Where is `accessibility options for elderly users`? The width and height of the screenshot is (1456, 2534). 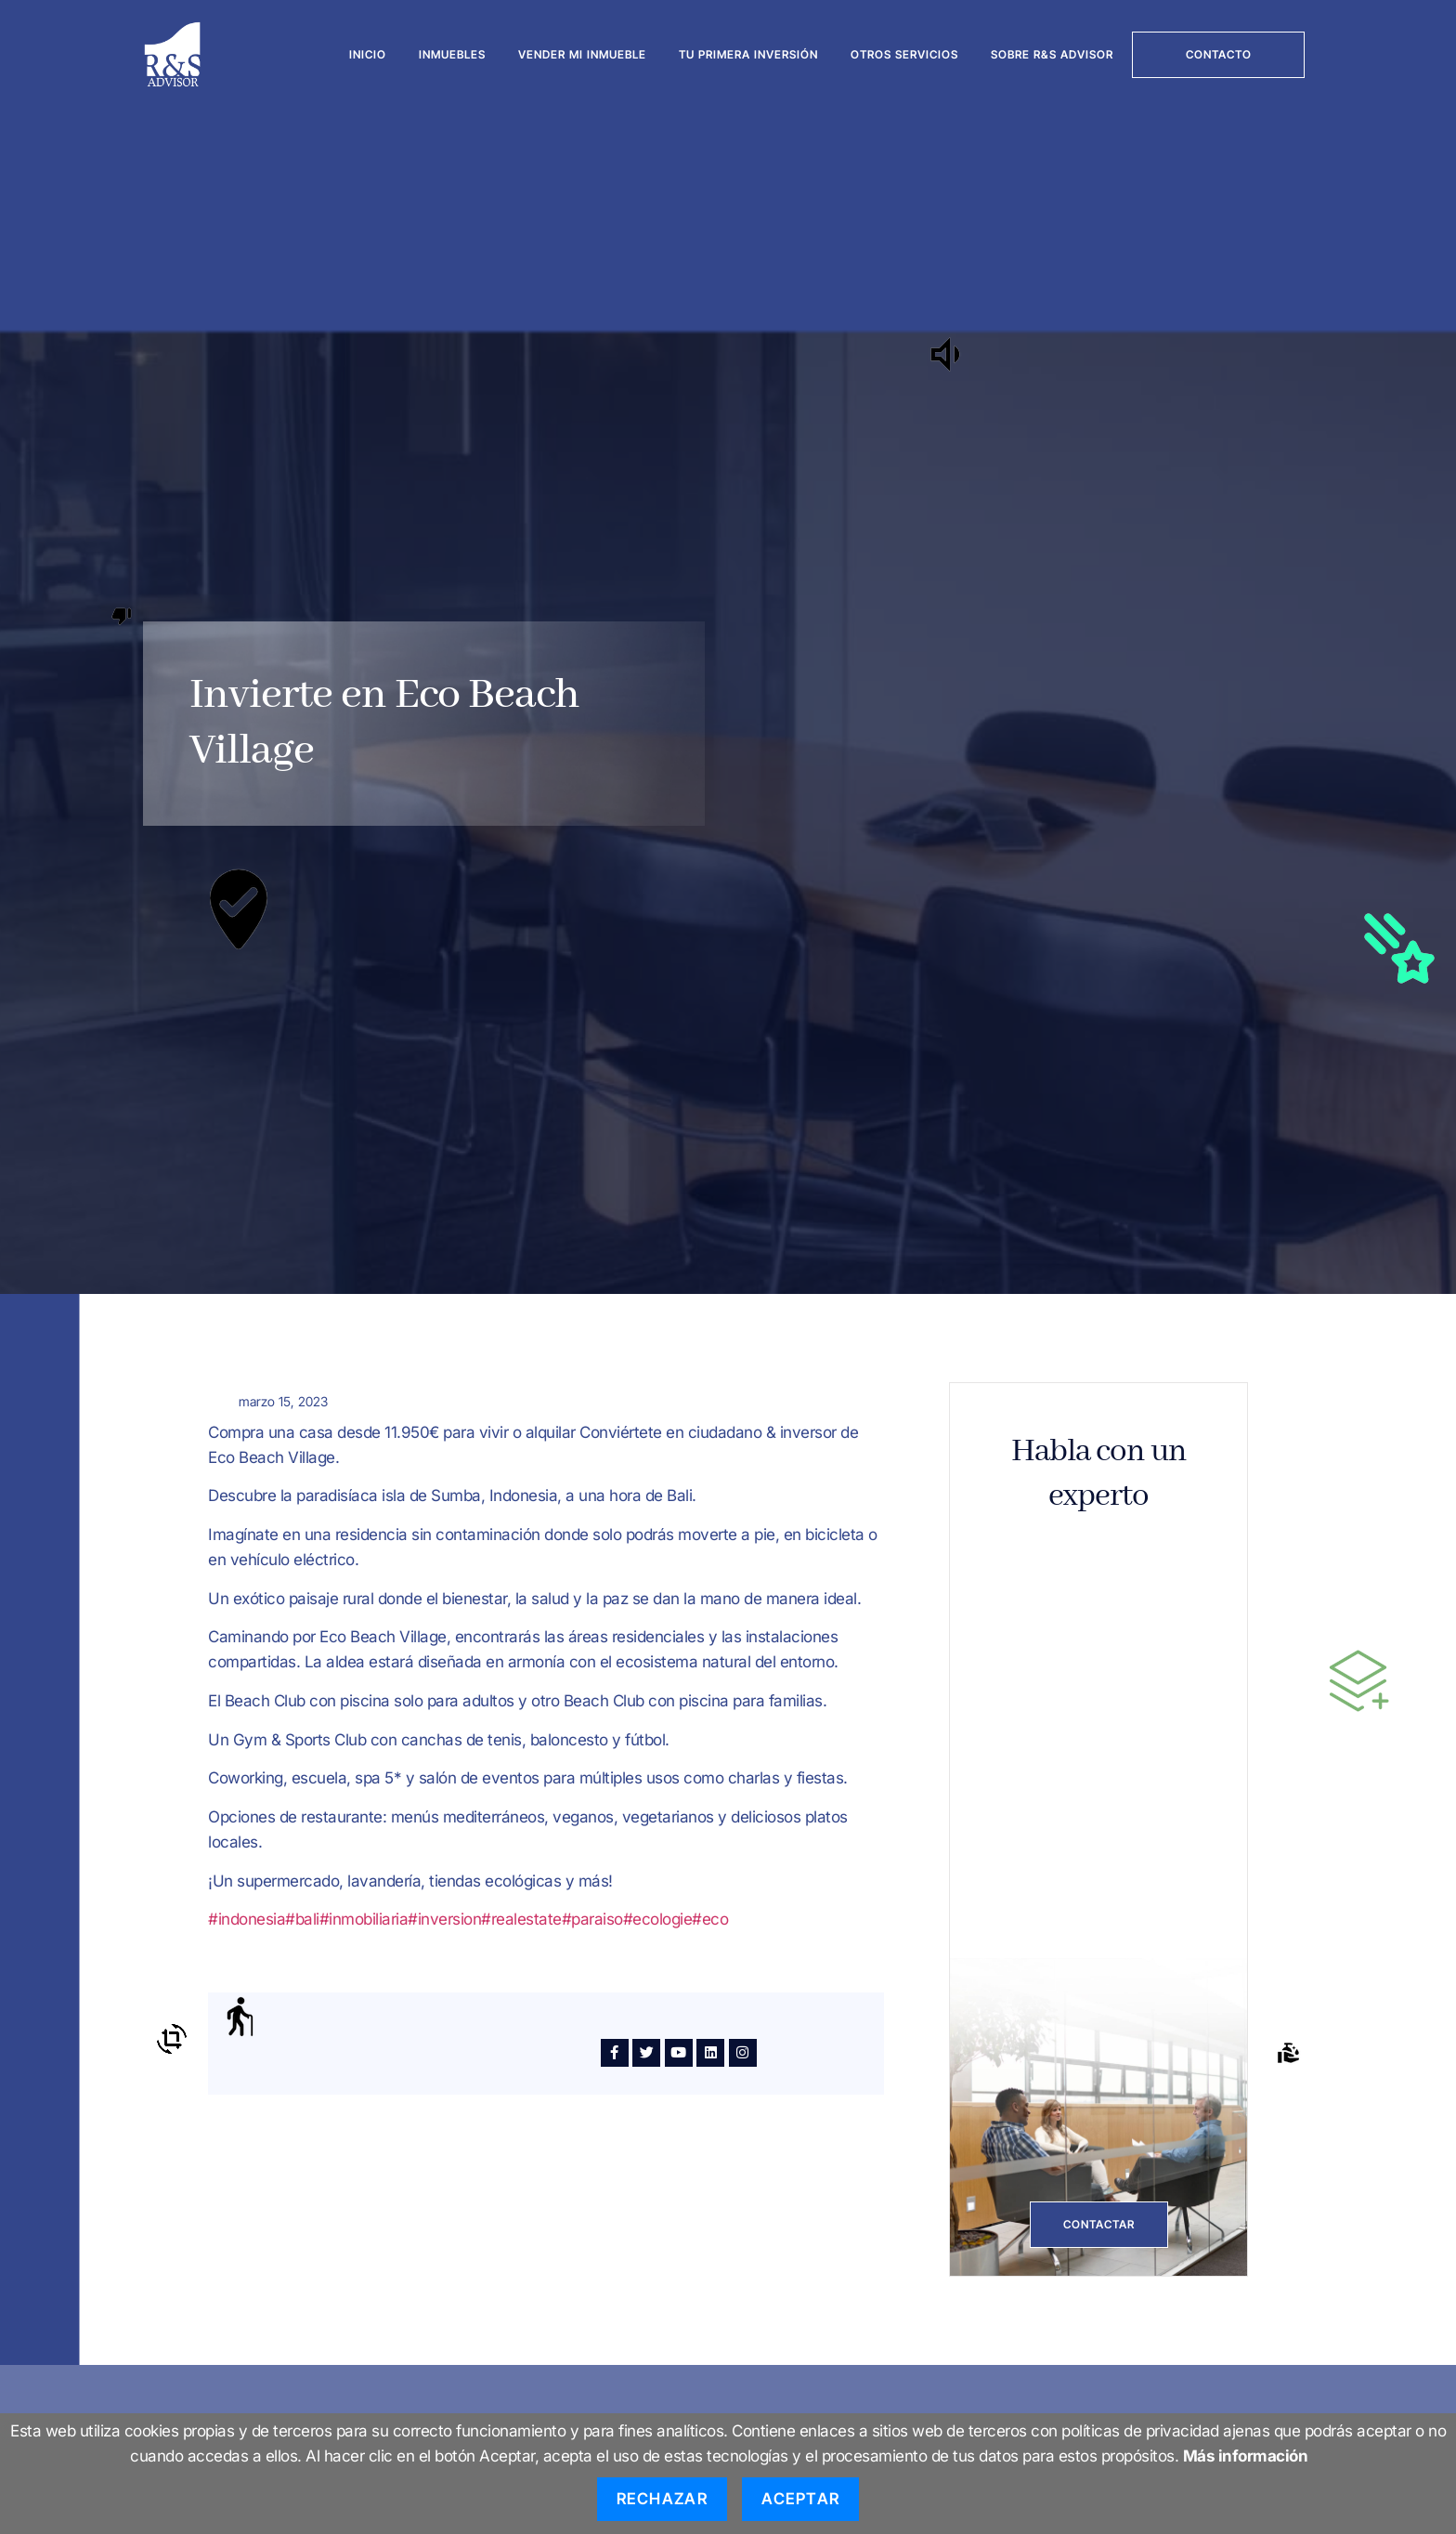
accessibility options for elderly users is located at coordinates (238, 2016).